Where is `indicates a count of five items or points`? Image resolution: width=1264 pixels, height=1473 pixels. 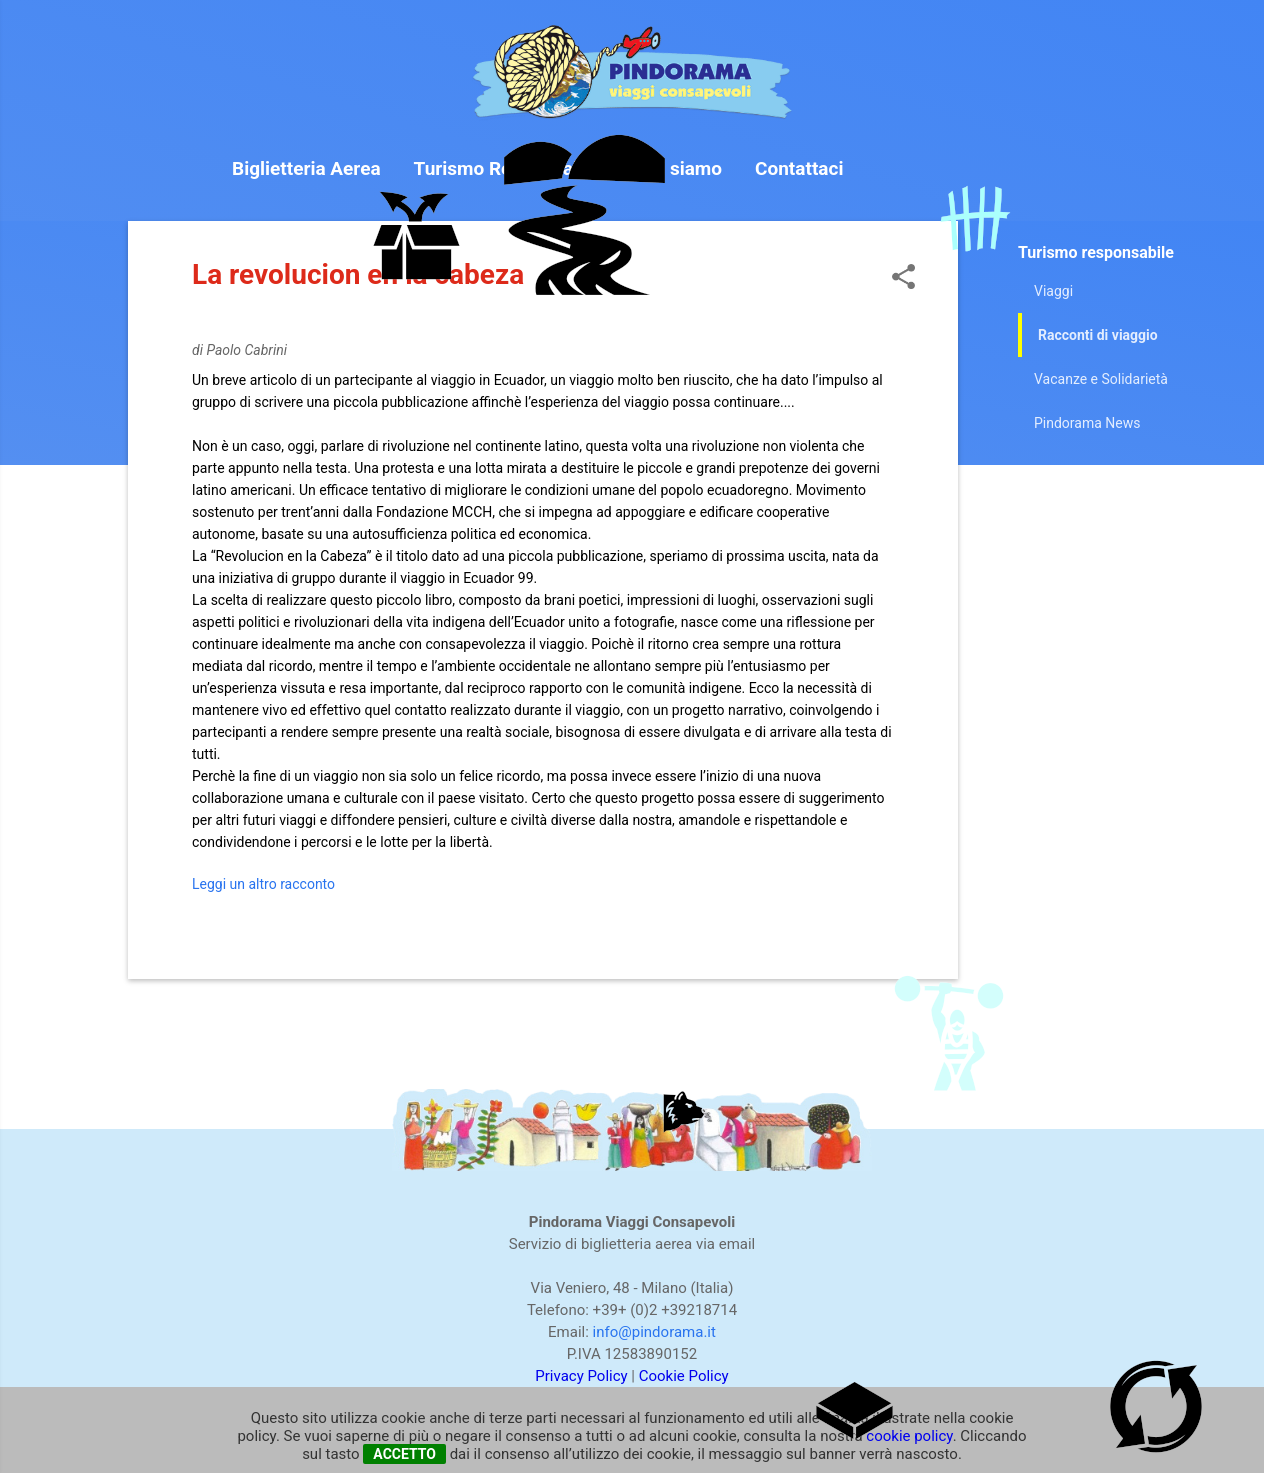
indicates a count of five items or points is located at coordinates (975, 218).